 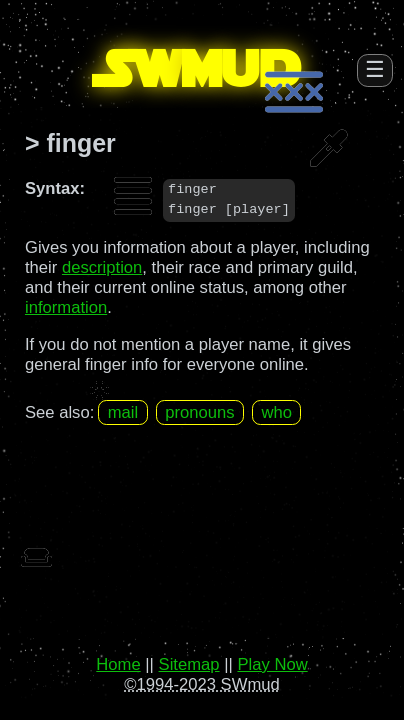 I want to click on browse living room furniture, so click(x=36, y=557).